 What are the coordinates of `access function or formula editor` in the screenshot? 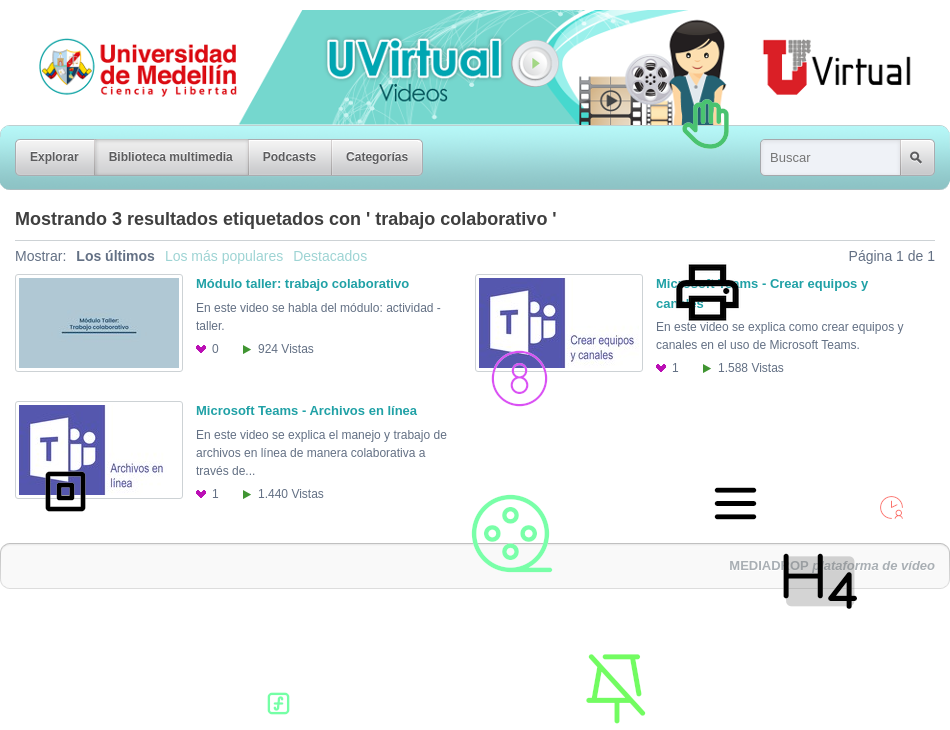 It's located at (278, 703).